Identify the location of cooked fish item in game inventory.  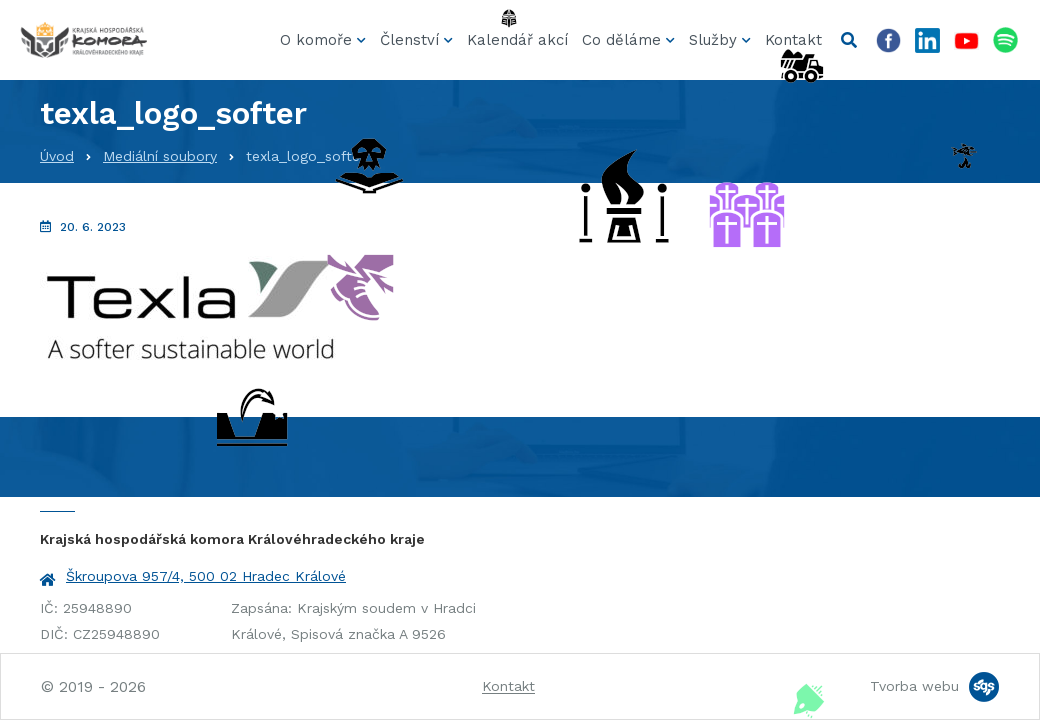
(964, 156).